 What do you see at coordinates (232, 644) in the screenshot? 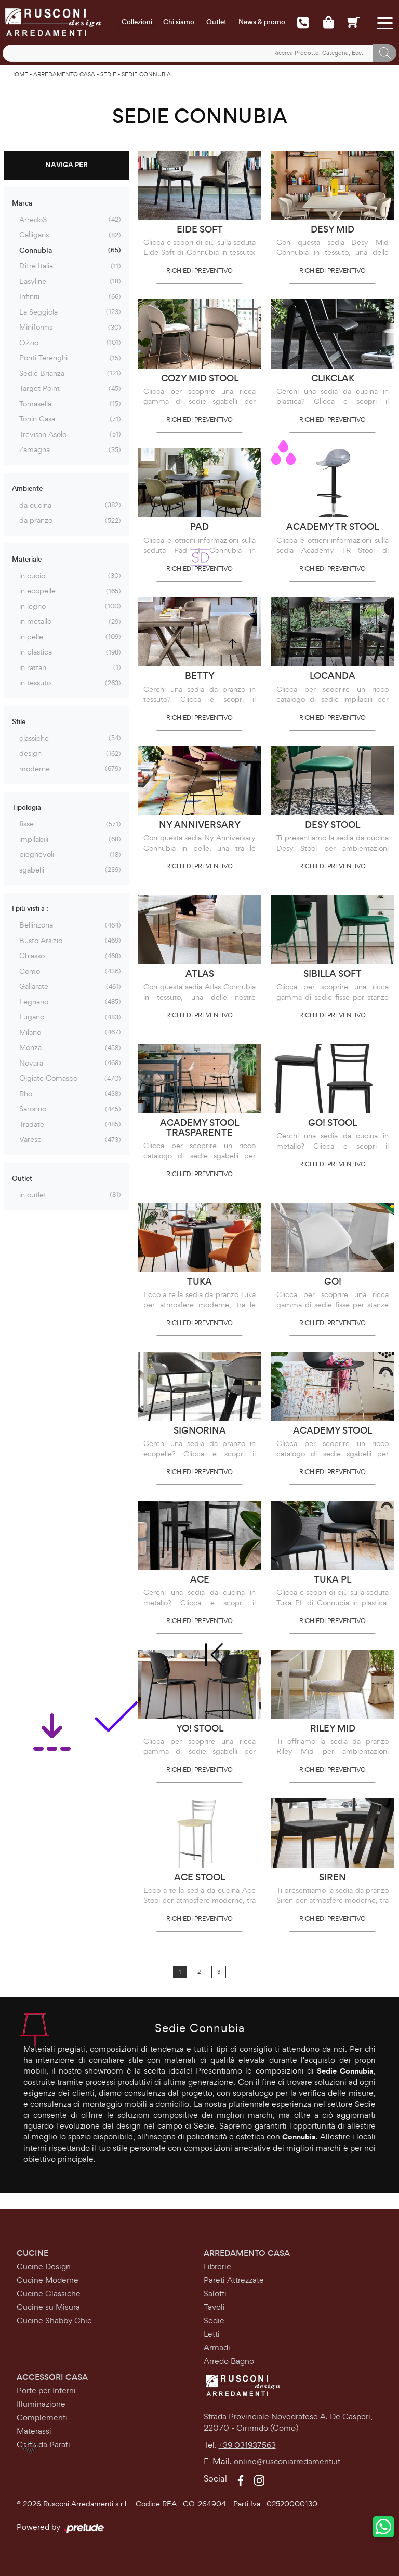
I see `scroll to top of page` at bounding box center [232, 644].